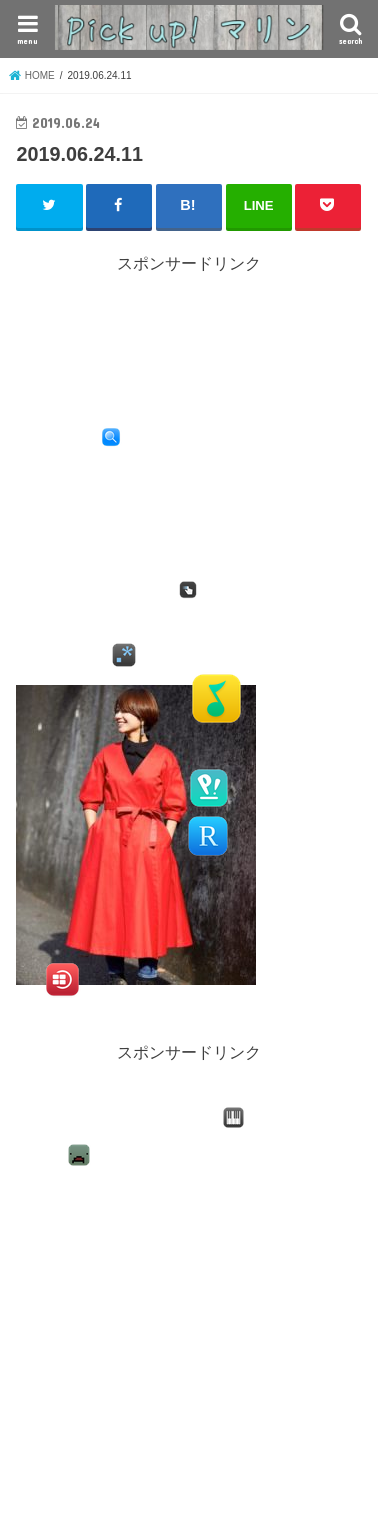 The image size is (378, 1540). I want to click on open RStudio application, so click(208, 836).